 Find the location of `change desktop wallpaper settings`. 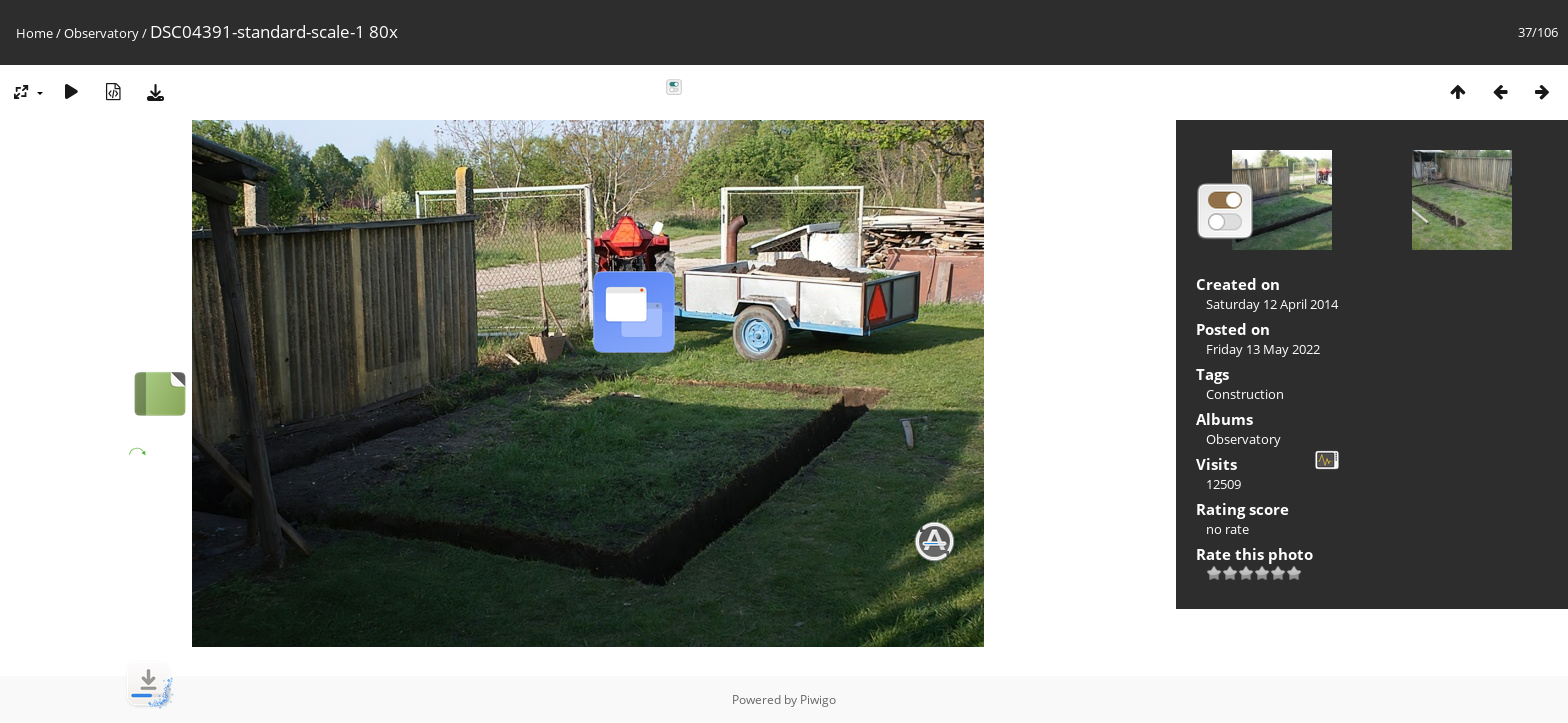

change desktop wallpaper settings is located at coordinates (160, 392).